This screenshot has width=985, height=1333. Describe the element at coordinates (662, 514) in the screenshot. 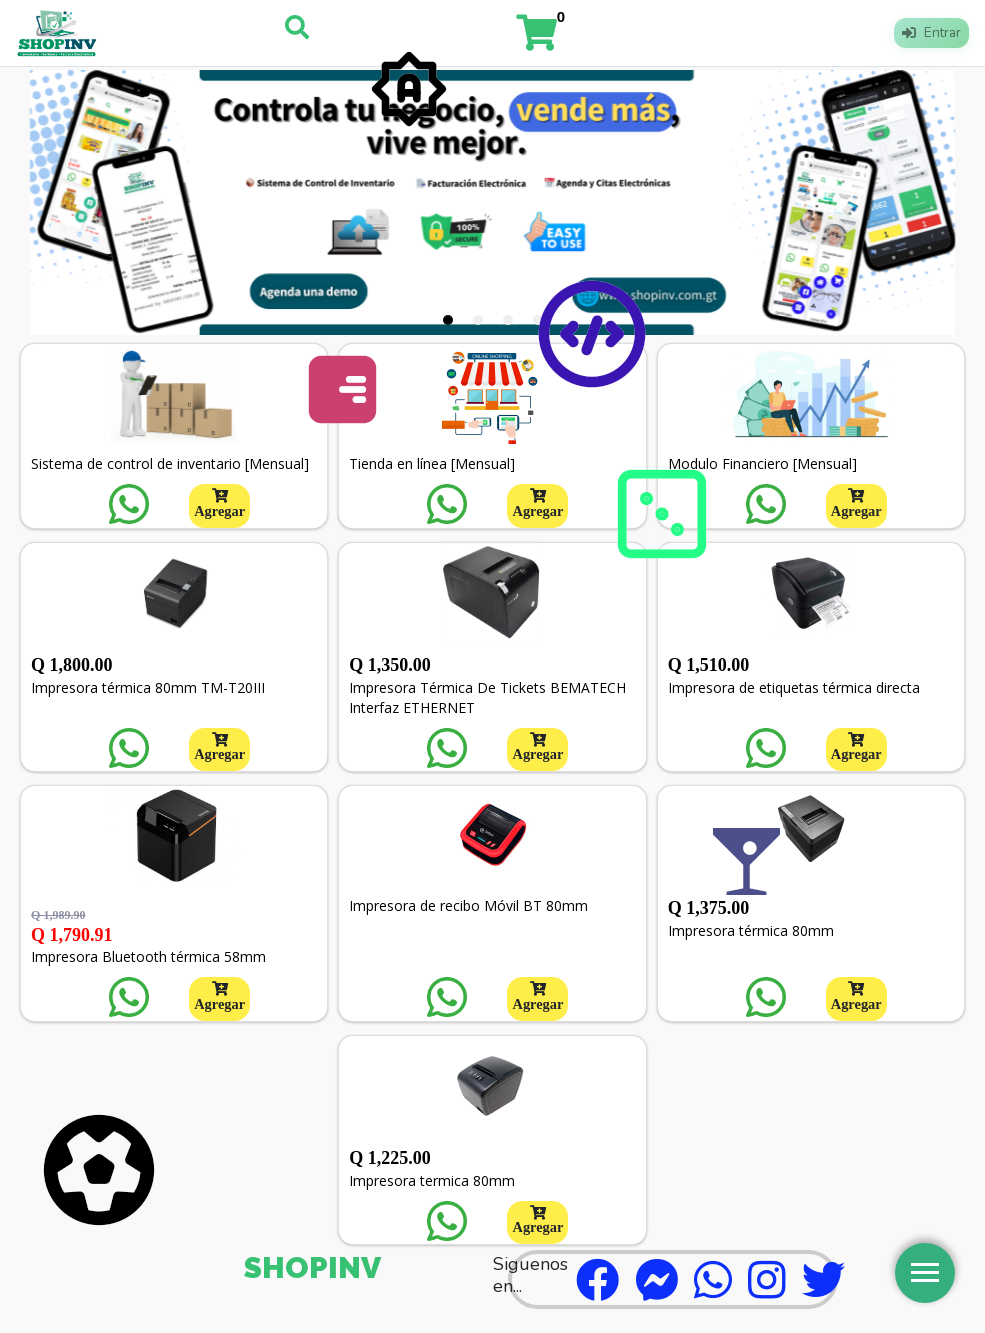

I see `roll dice or generate random number` at that location.